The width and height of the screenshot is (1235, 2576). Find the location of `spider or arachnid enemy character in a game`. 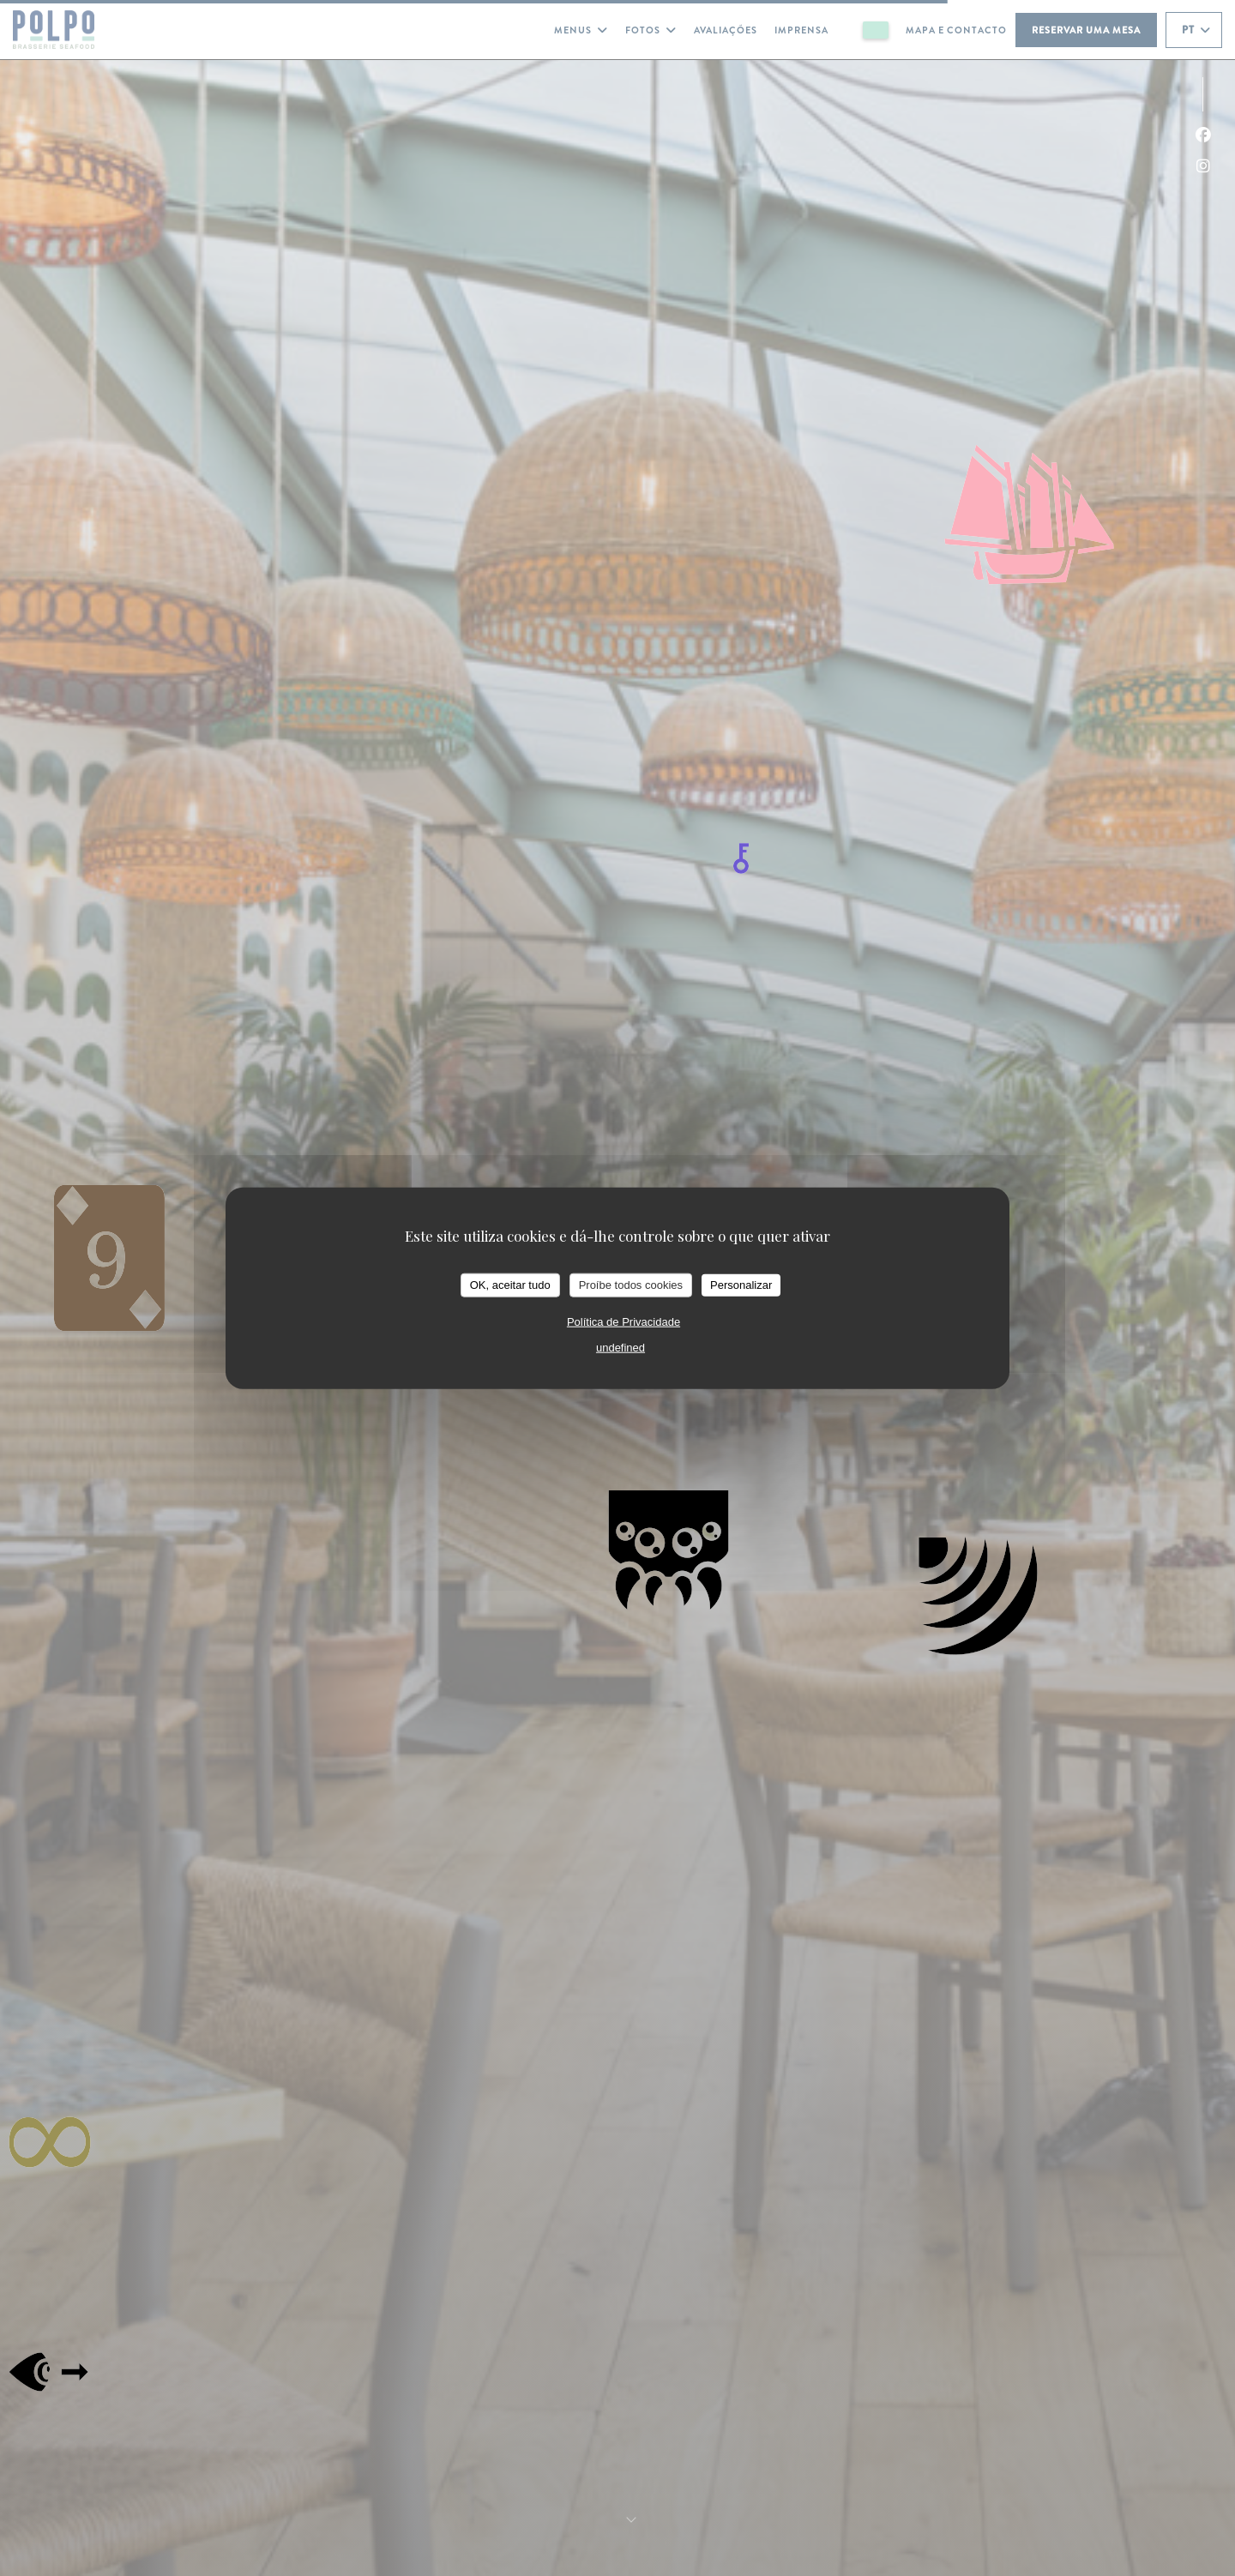

spider or arachnid enemy character in a game is located at coordinates (668, 1550).